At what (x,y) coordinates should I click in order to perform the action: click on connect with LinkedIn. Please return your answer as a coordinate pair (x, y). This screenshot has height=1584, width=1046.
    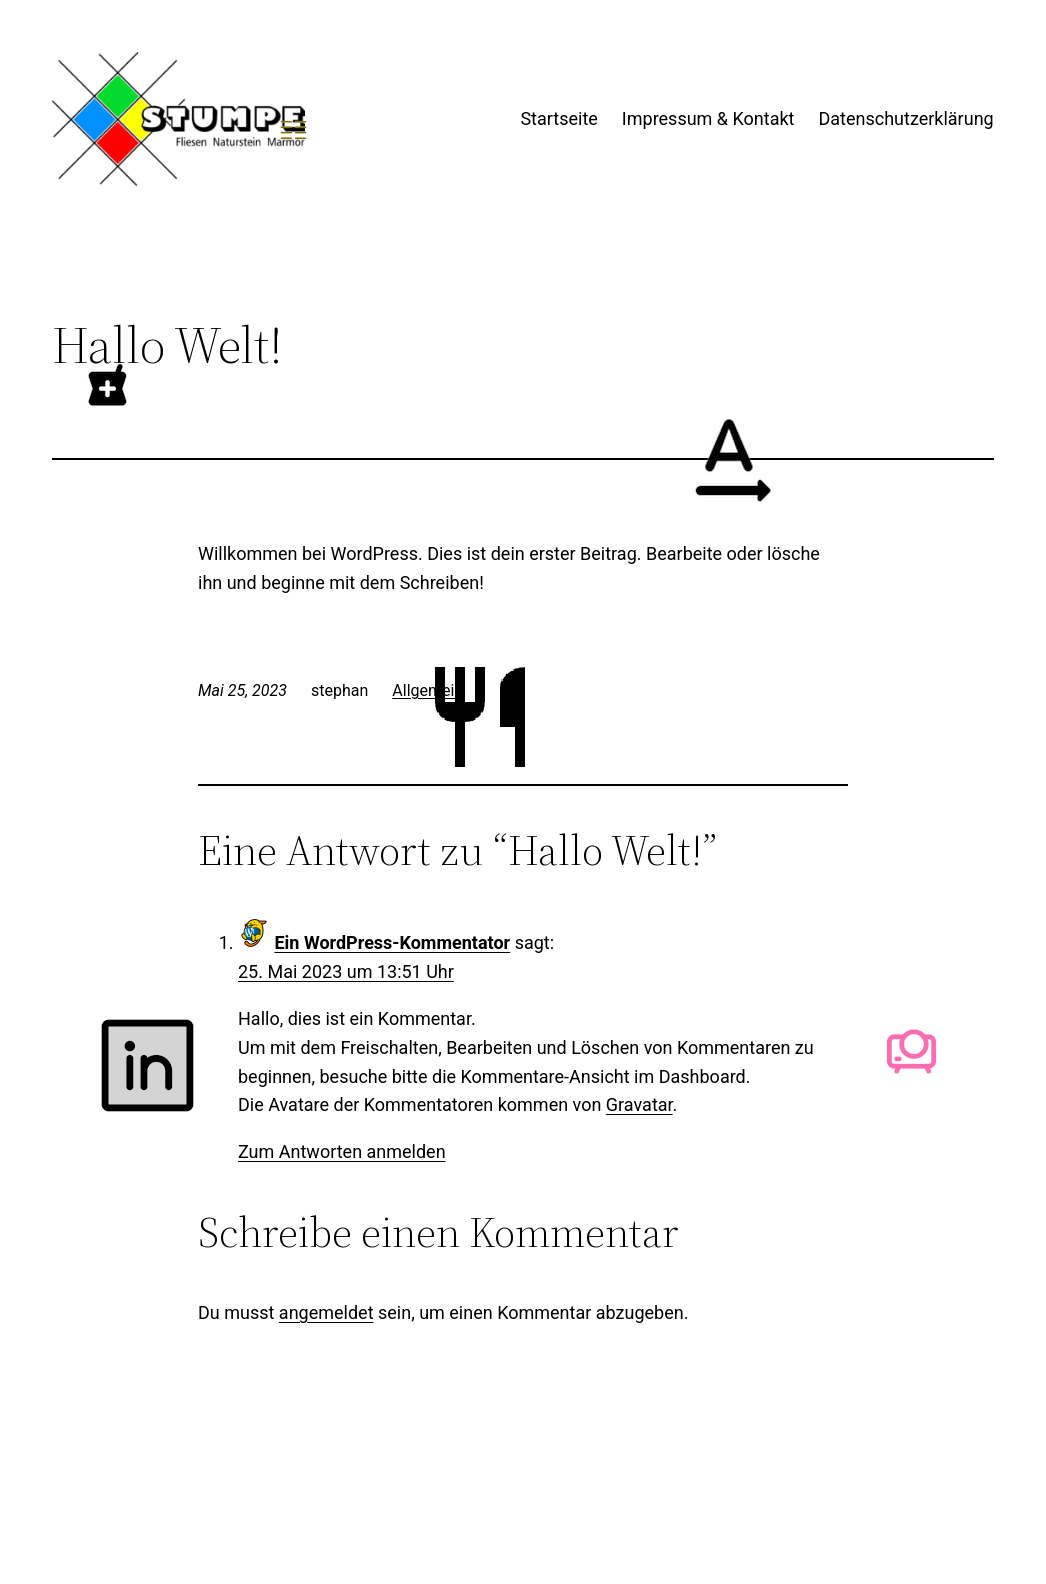
    Looking at the image, I should click on (147, 1065).